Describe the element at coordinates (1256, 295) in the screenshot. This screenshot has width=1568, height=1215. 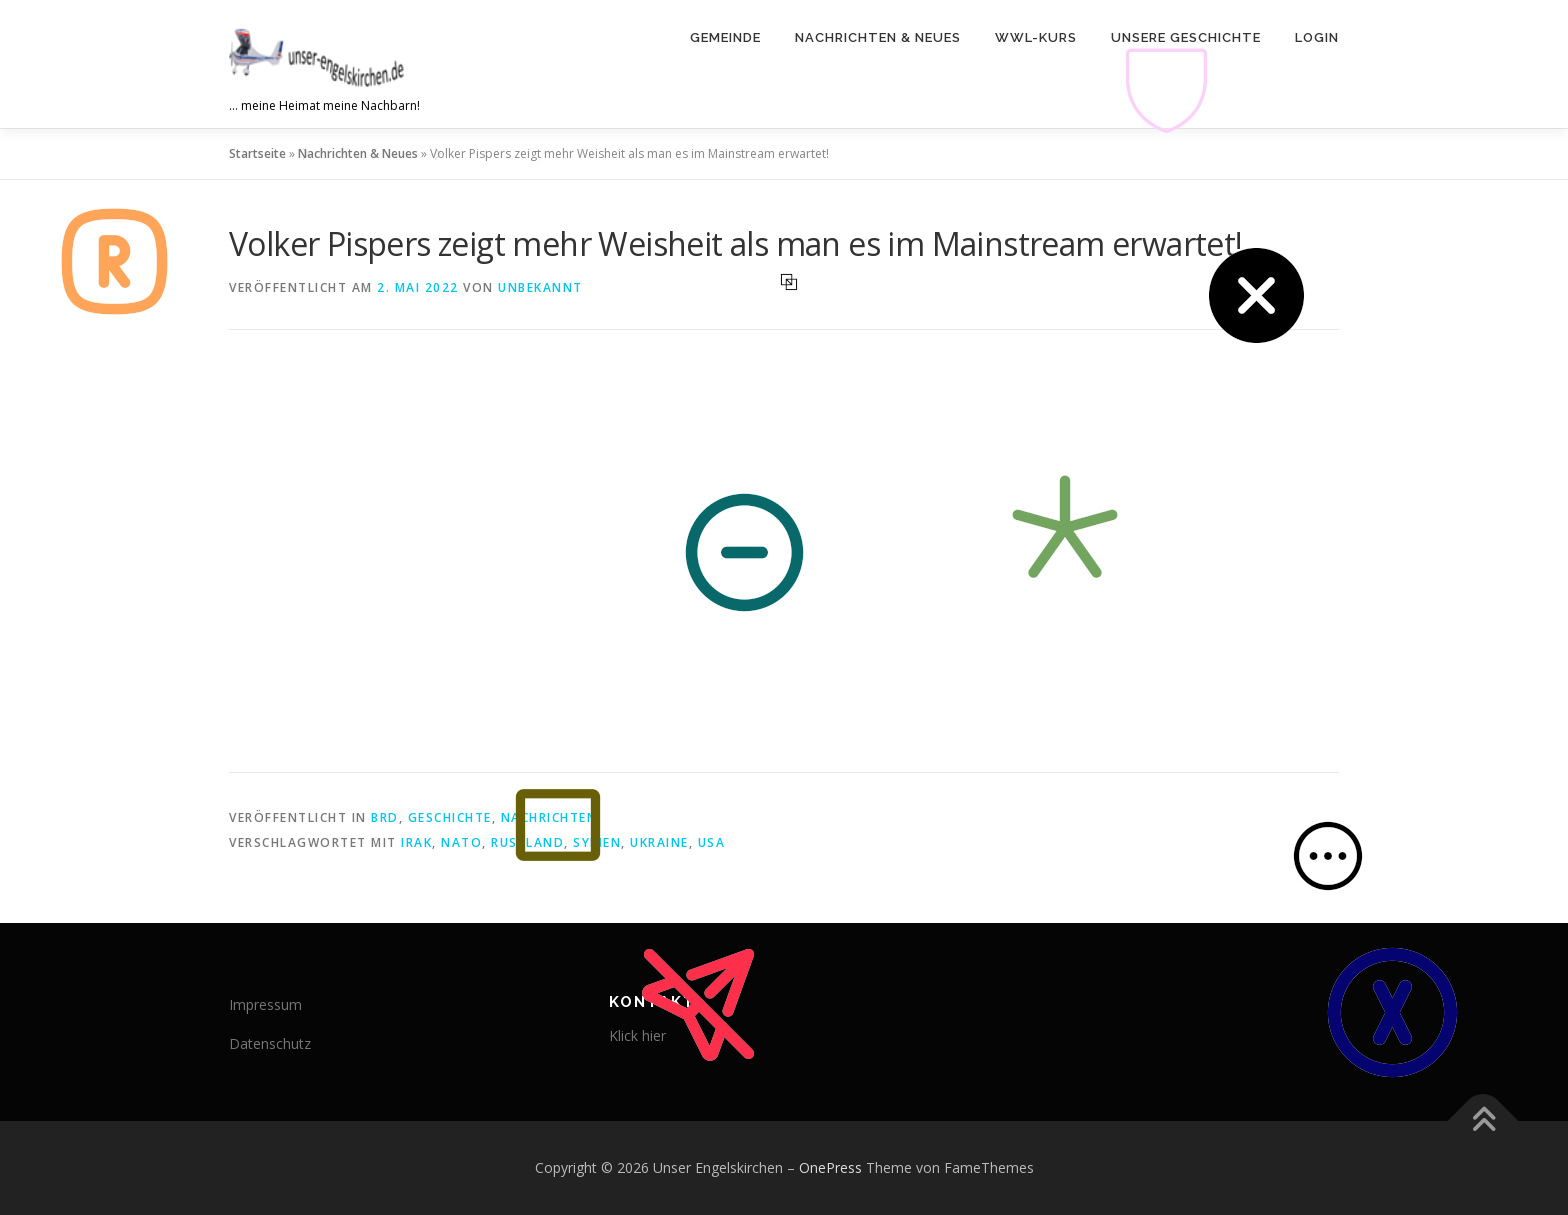
I see `close or dismiss a dialog` at that location.